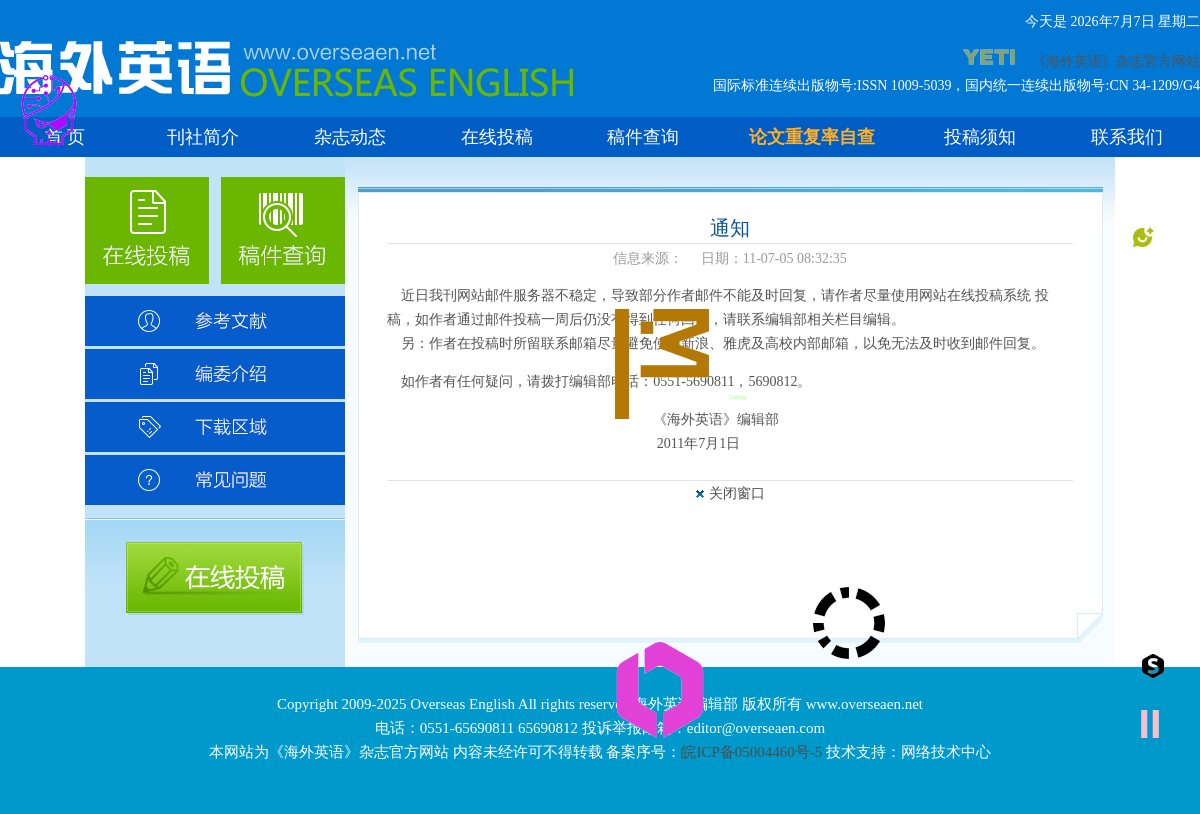 The image size is (1200, 814). I want to click on mozilla corporation logo, so click(662, 364).